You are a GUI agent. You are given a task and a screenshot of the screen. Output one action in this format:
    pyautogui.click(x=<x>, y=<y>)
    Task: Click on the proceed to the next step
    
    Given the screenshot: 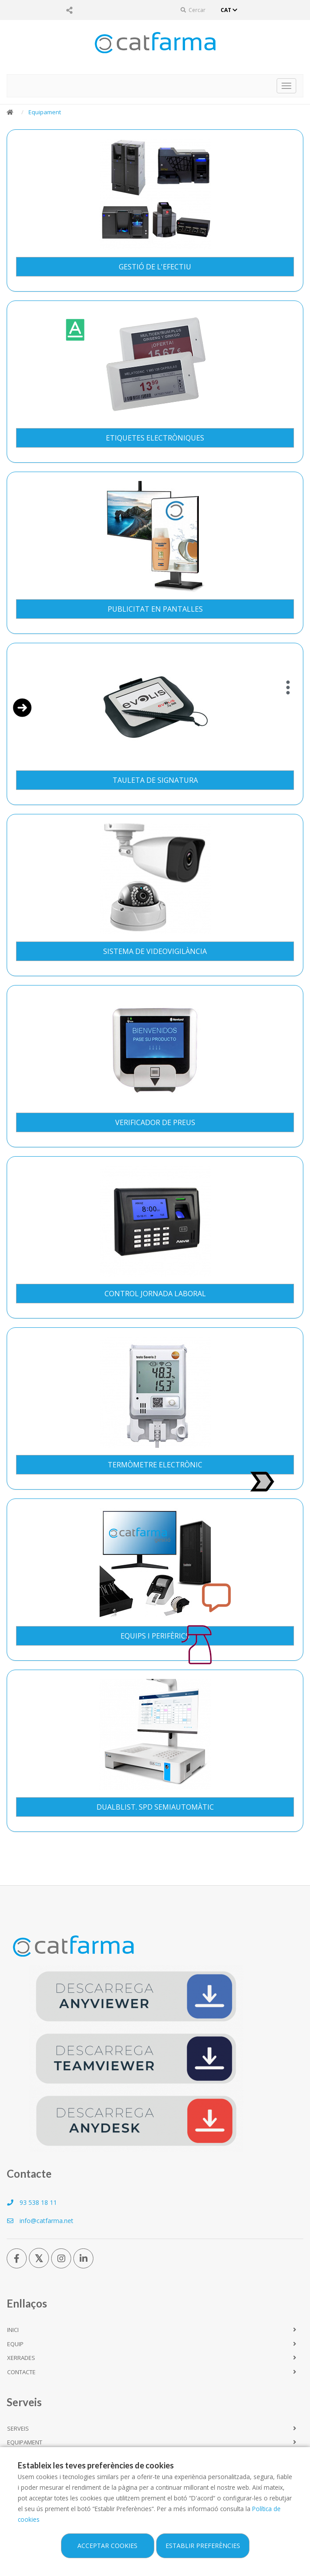 What is the action you would take?
    pyautogui.click(x=22, y=708)
    